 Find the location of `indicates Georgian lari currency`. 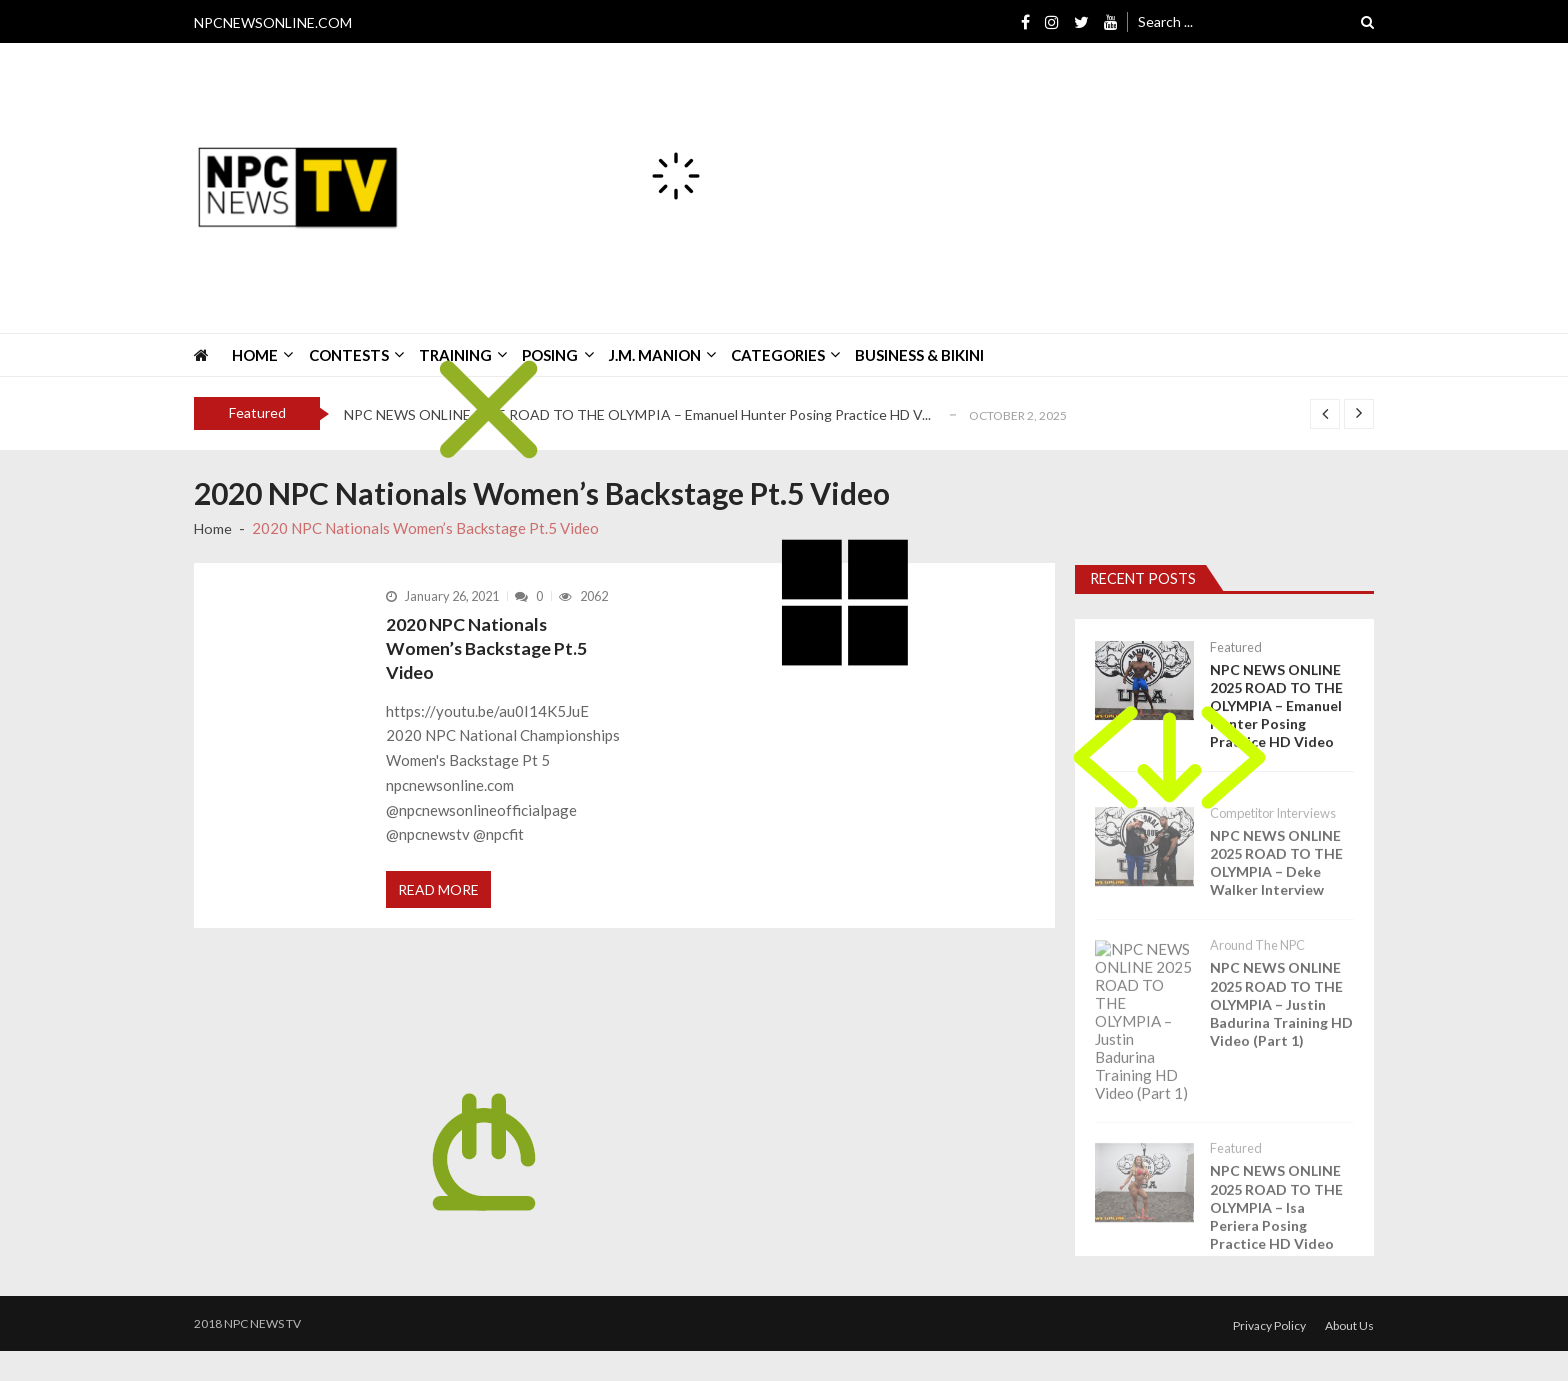

indicates Georgian lari currency is located at coordinates (484, 1152).